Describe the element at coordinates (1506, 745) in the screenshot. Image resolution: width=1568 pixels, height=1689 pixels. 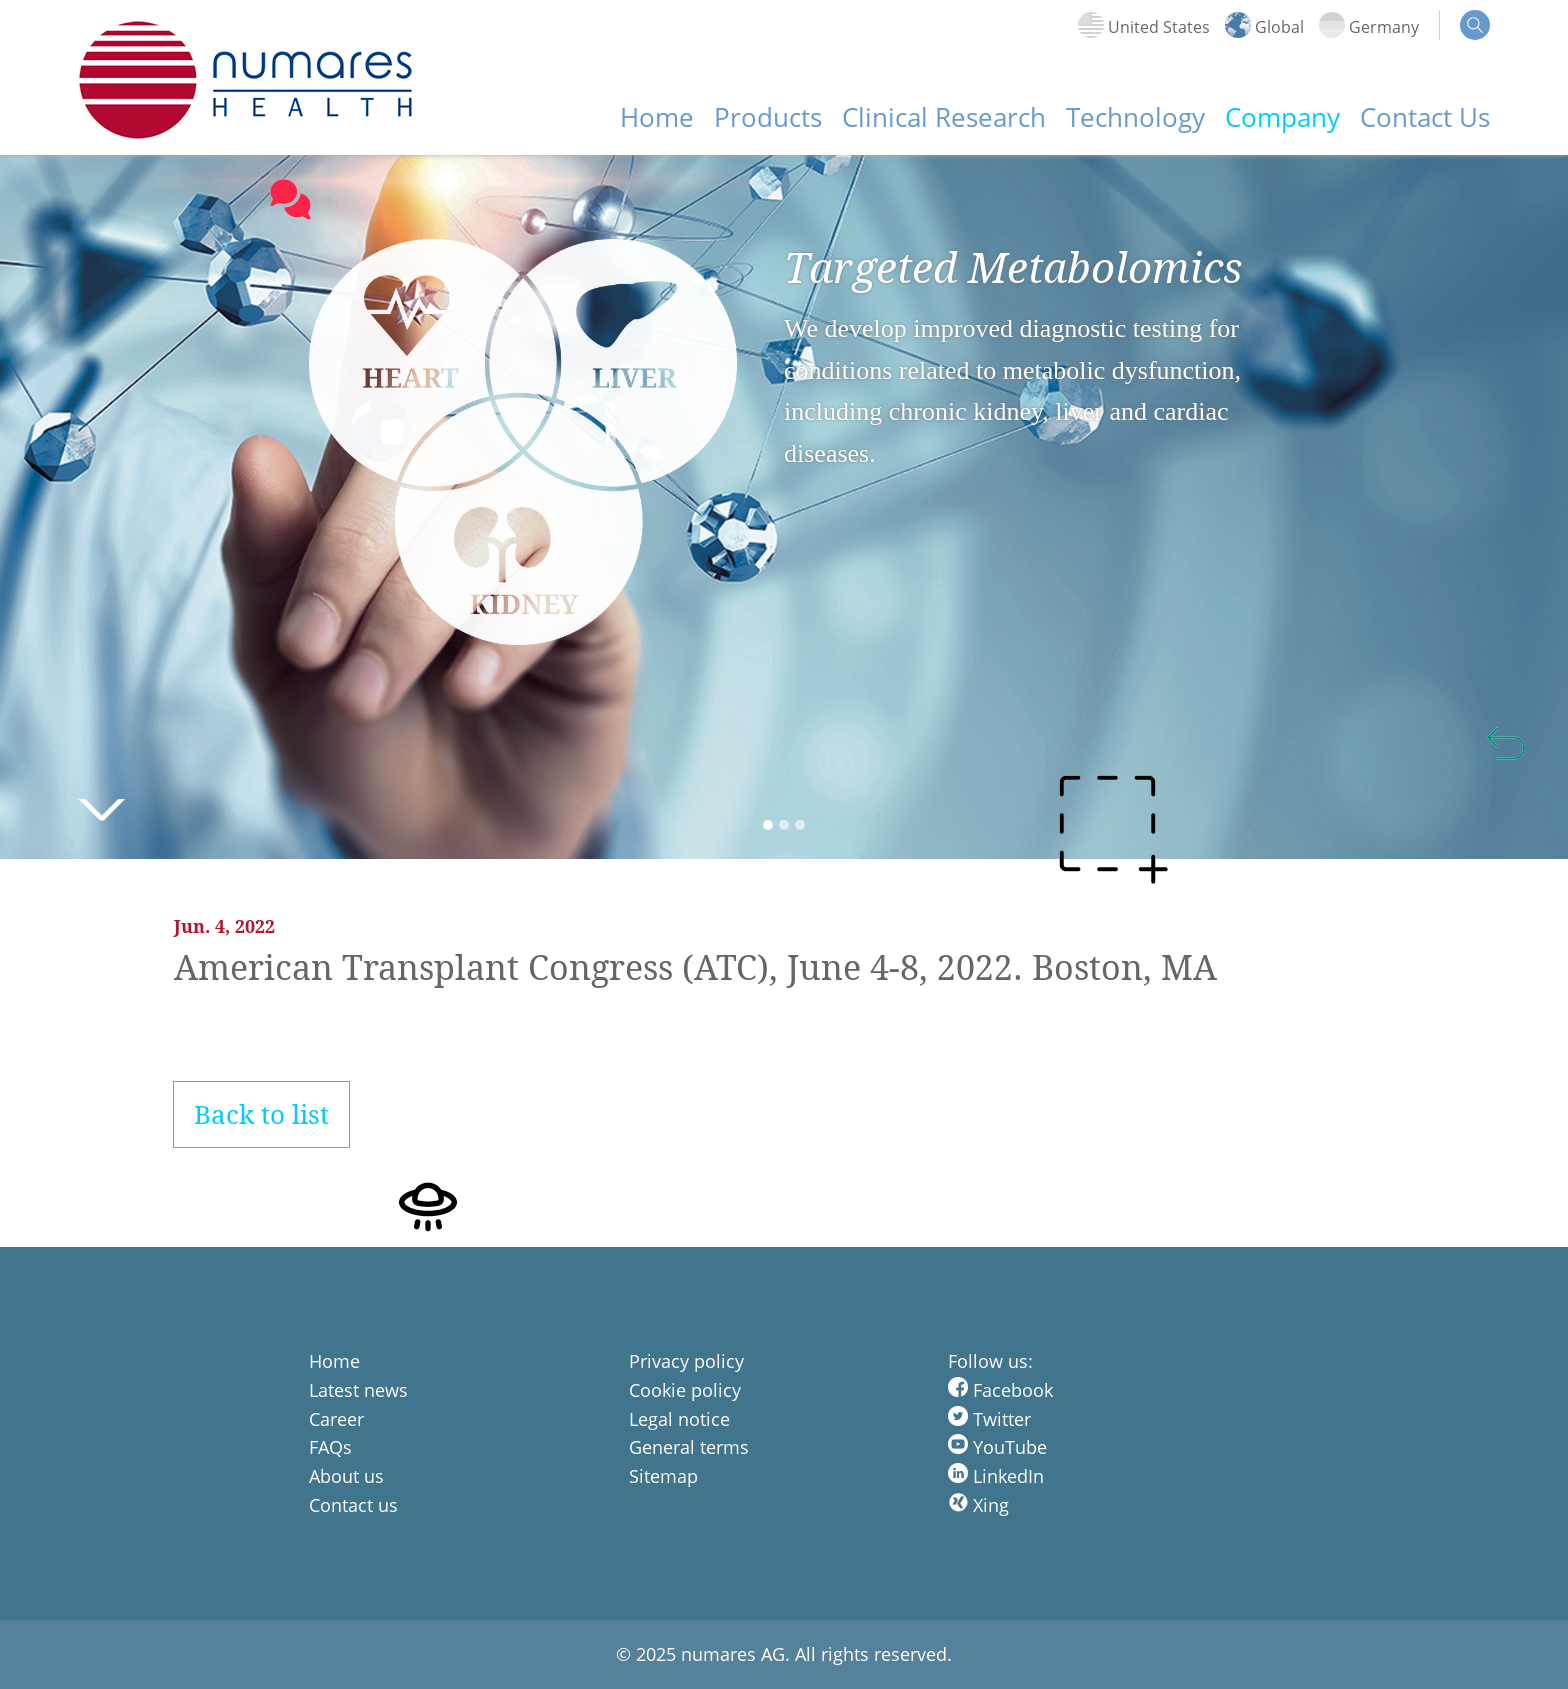
I see `undo previous action` at that location.